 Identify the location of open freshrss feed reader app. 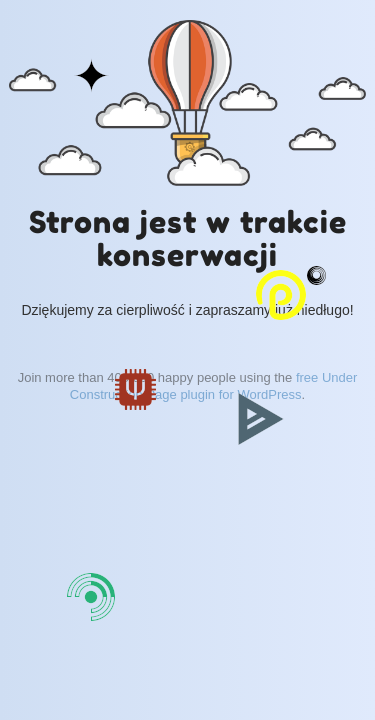
(91, 597).